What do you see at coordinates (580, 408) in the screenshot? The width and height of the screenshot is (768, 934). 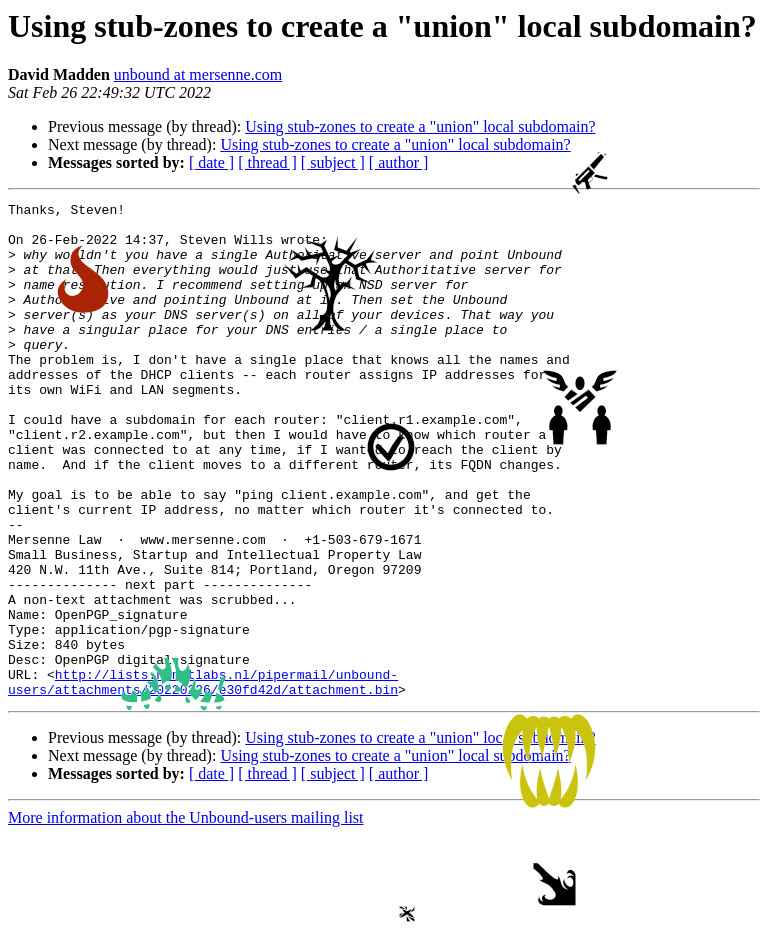 I see `the lovers tarot card in a fortune telling or divination app` at bounding box center [580, 408].